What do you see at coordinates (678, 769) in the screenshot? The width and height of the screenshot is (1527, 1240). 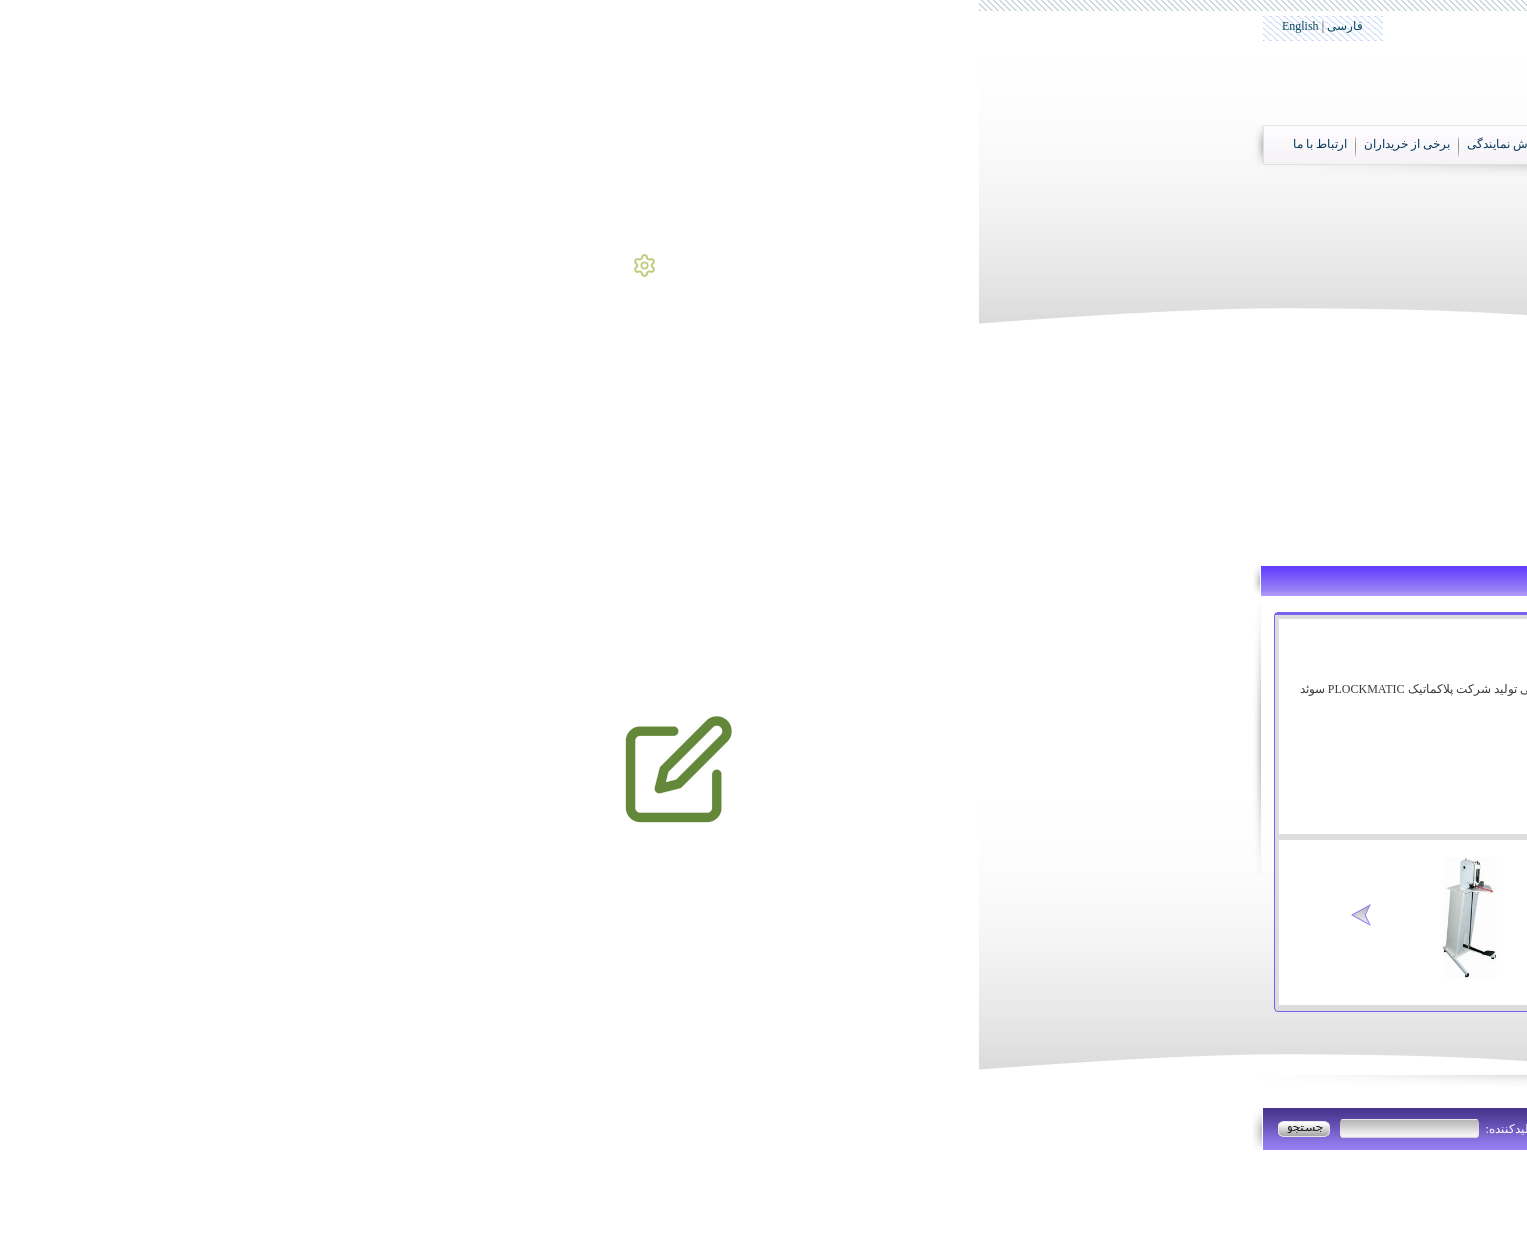 I see `edit or modify content` at bounding box center [678, 769].